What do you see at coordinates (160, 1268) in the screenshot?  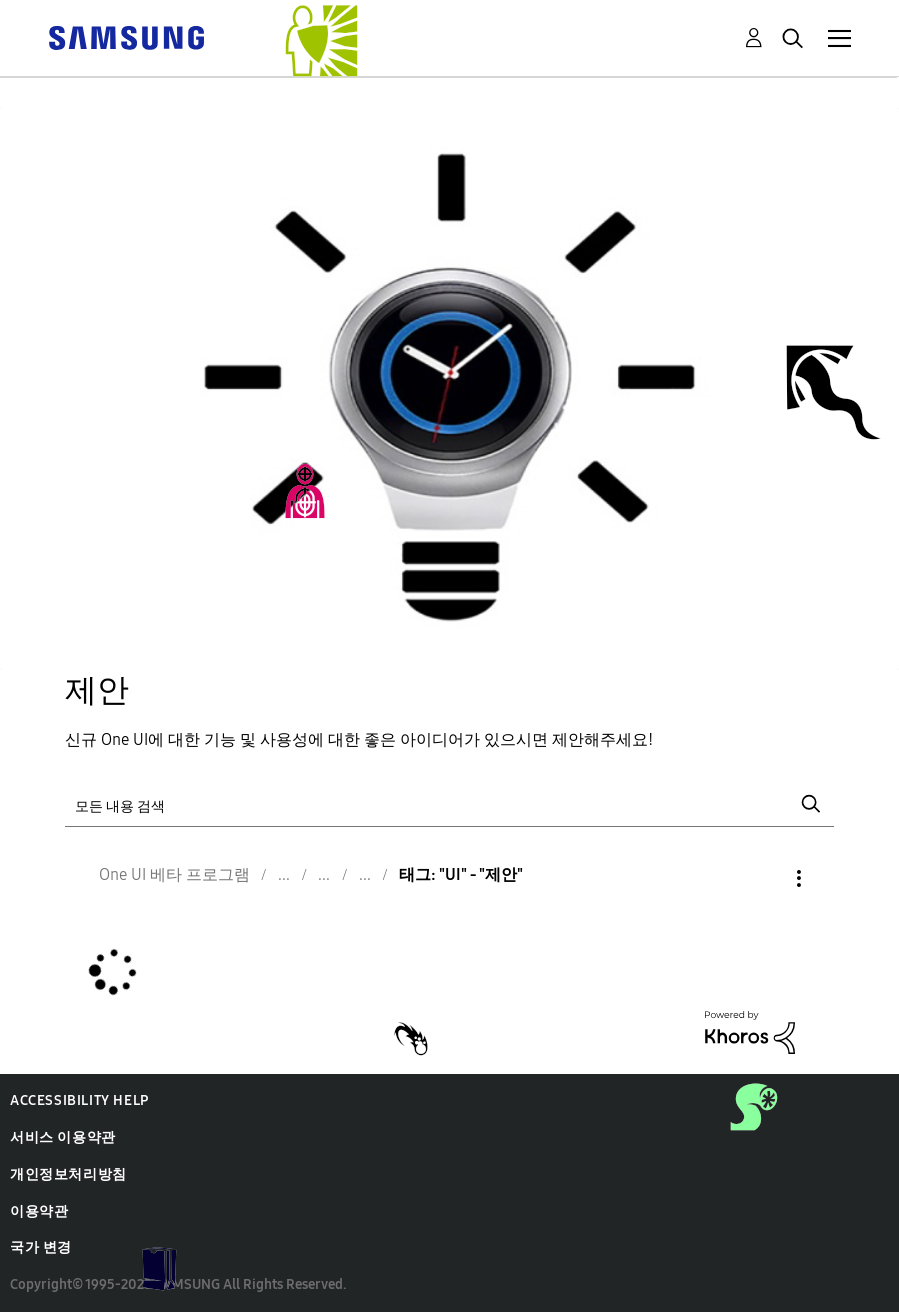 I see `view your shopping bag contents` at bounding box center [160, 1268].